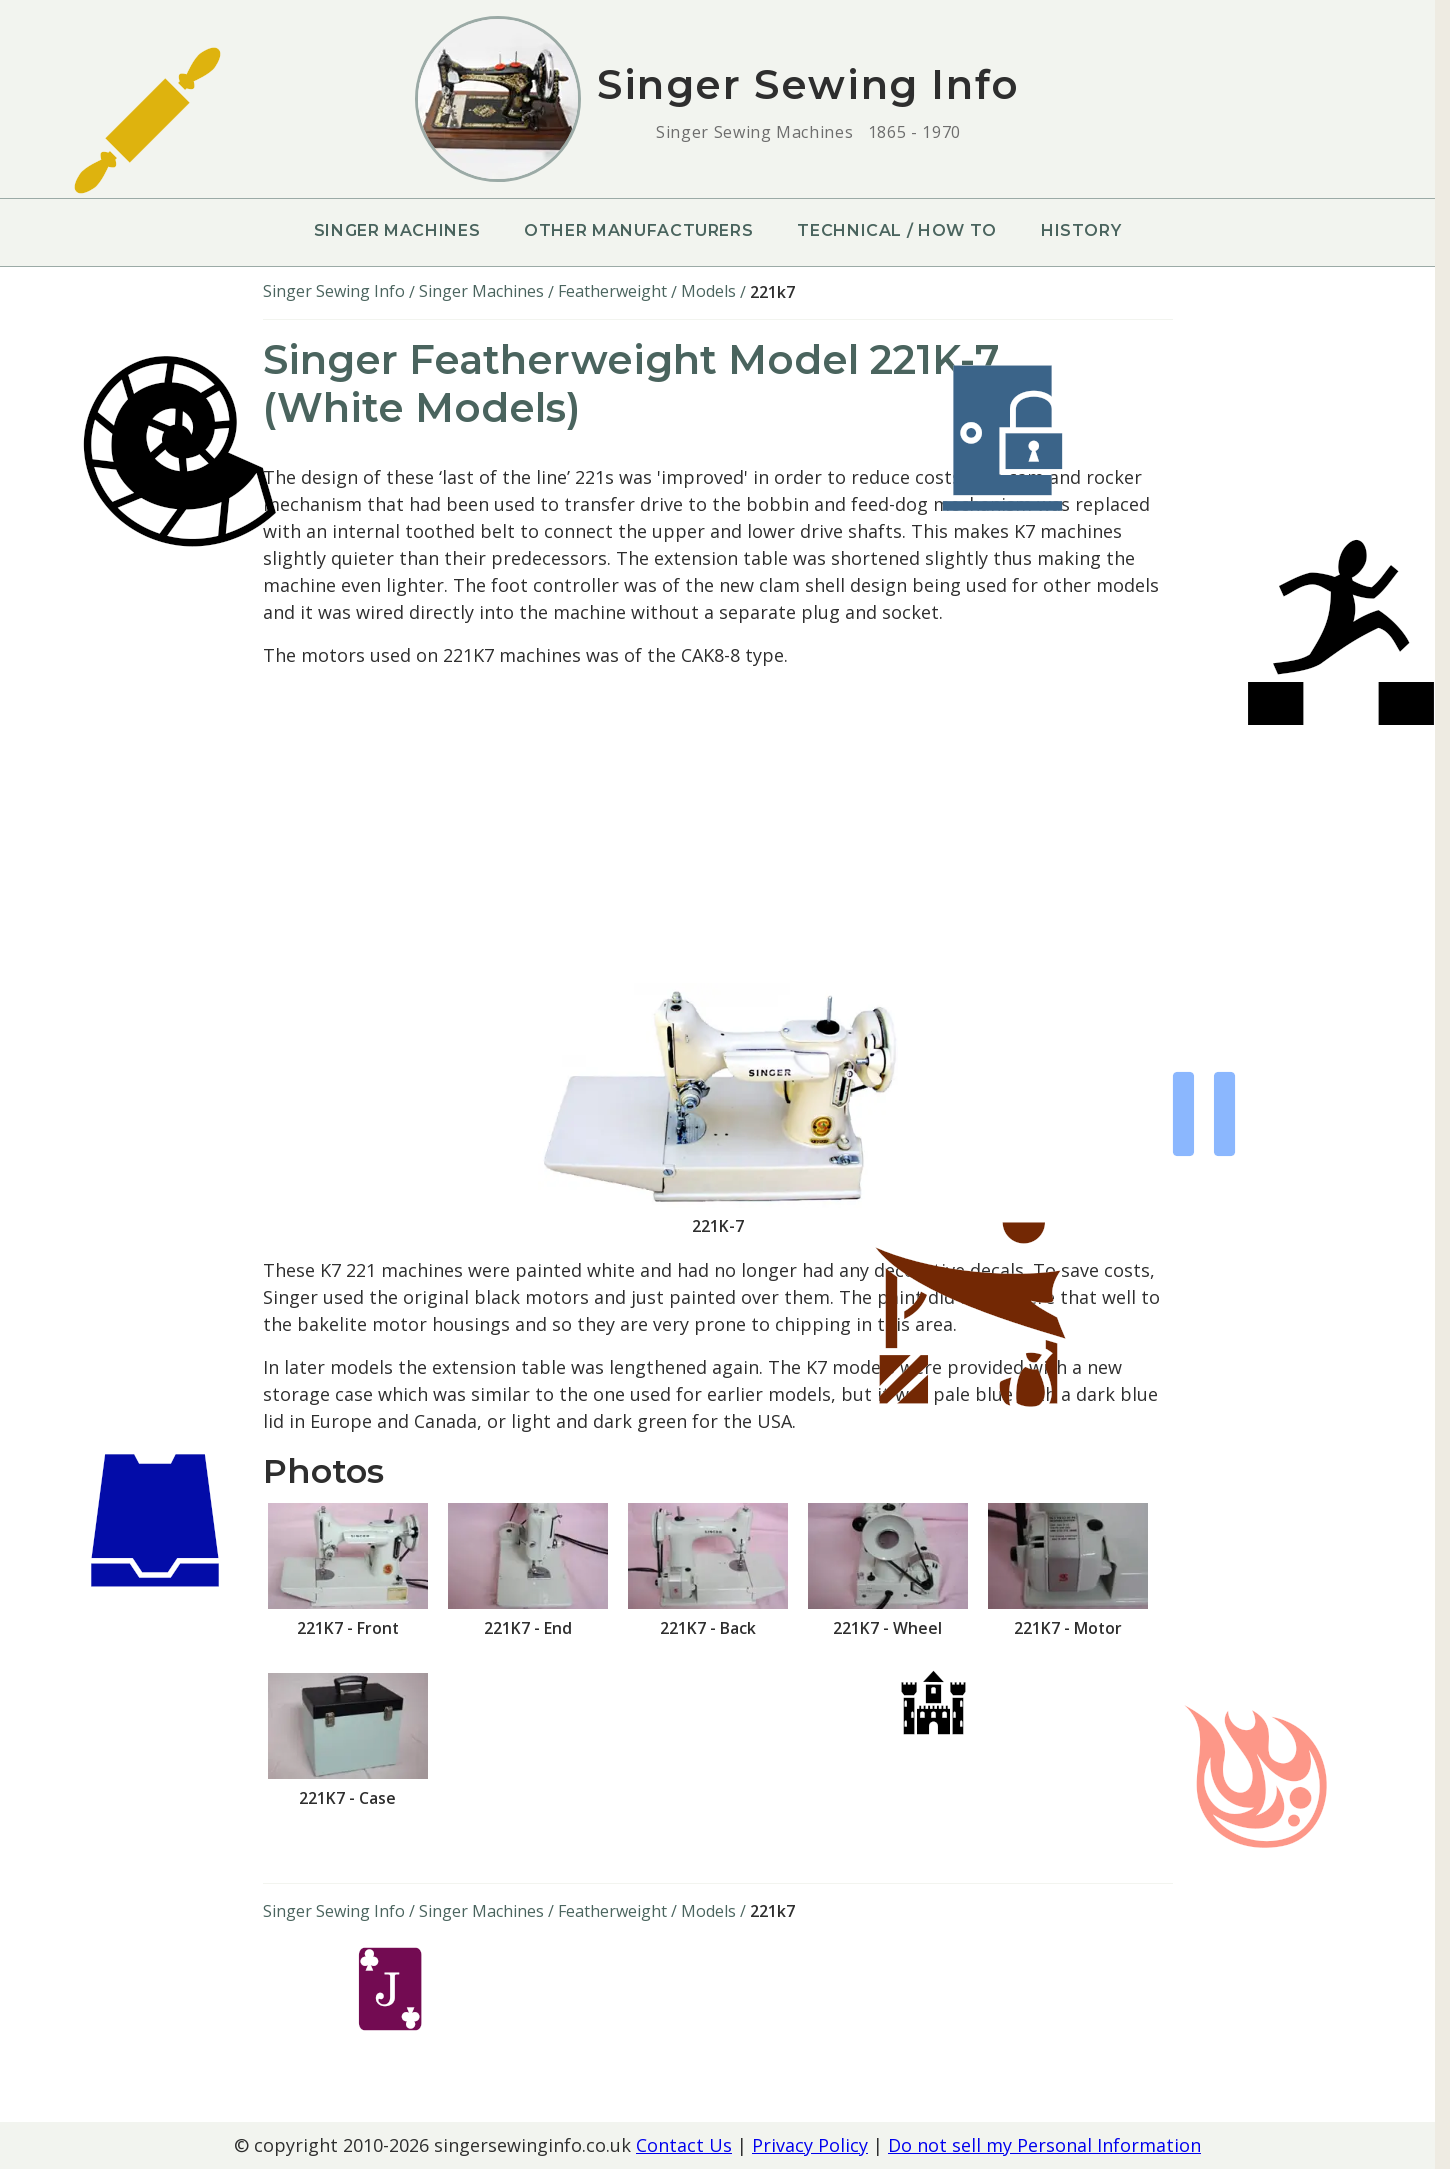  I want to click on access baking or cooking tools, so click(147, 120).